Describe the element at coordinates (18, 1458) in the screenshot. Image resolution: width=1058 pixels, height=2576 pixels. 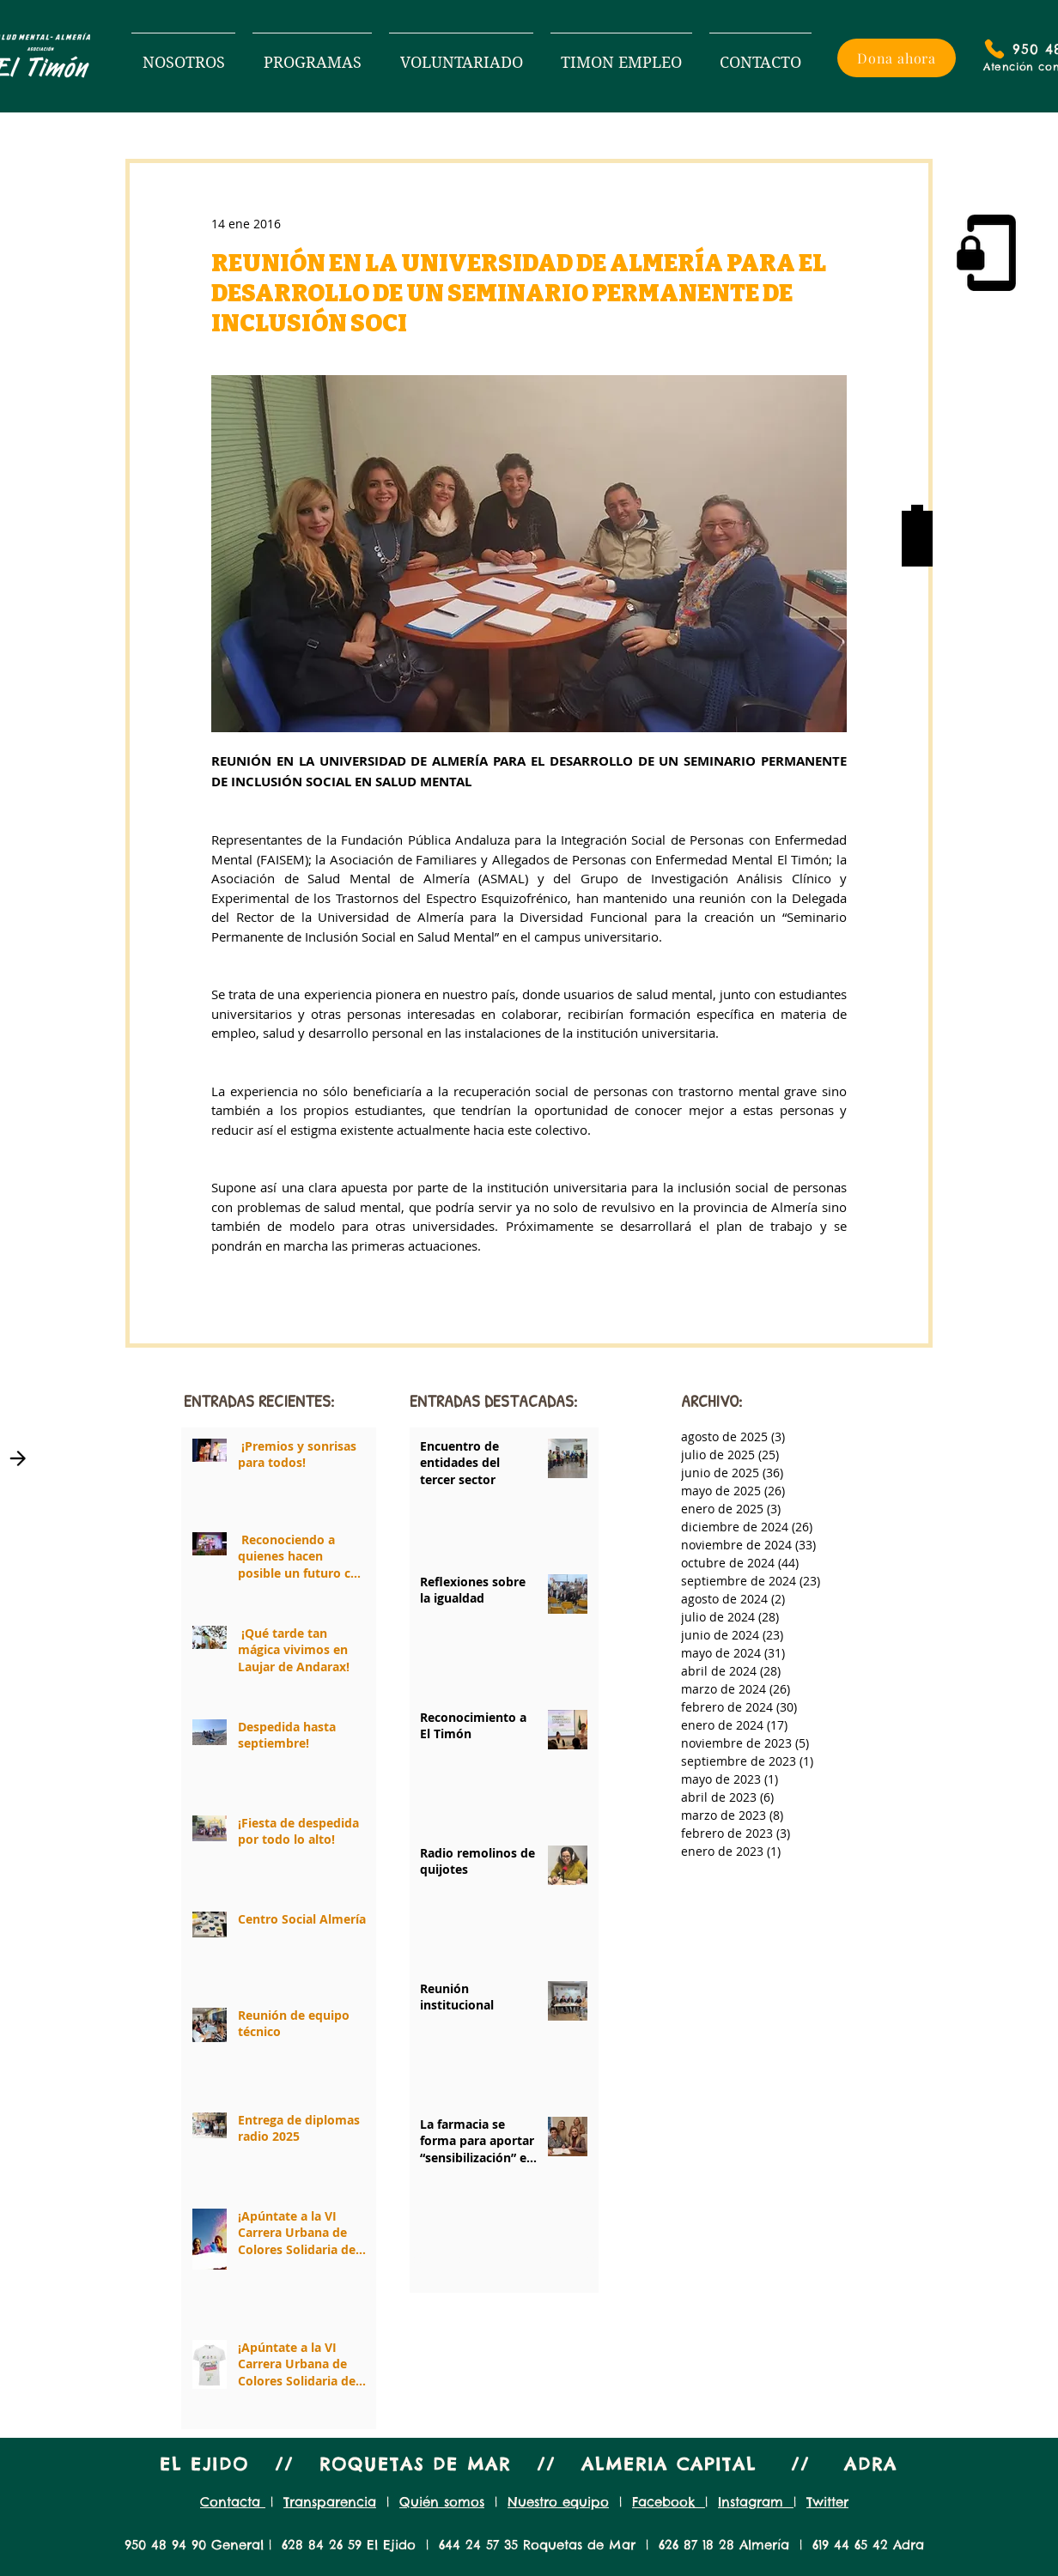
I see `navigate to the next page or step` at that location.